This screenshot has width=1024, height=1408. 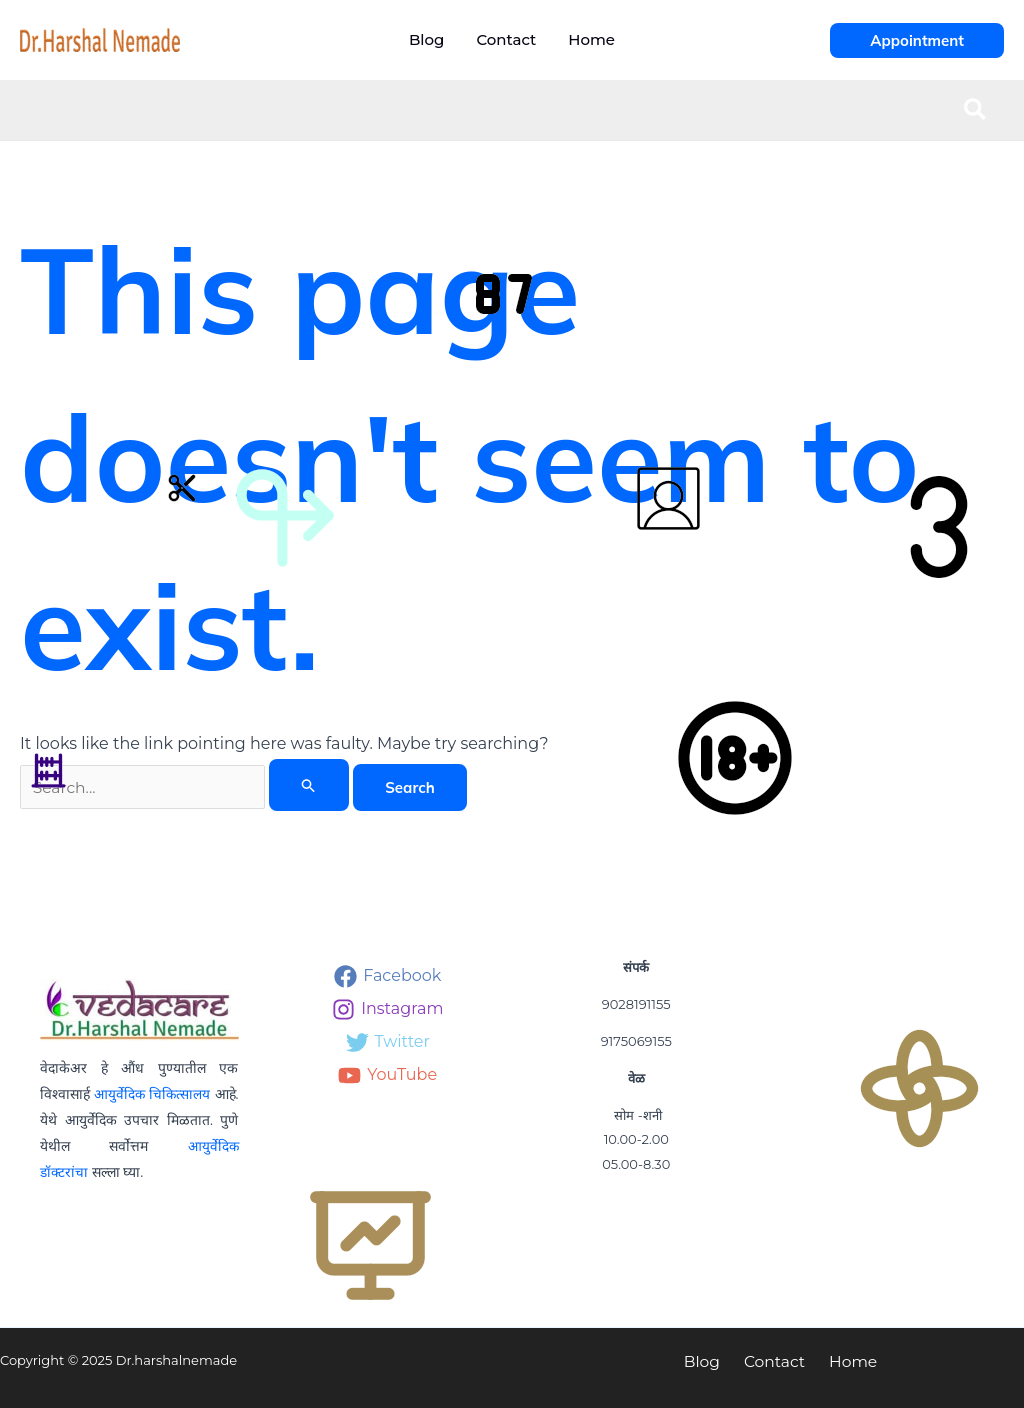 I want to click on start or view a presentation, so click(x=370, y=1245).